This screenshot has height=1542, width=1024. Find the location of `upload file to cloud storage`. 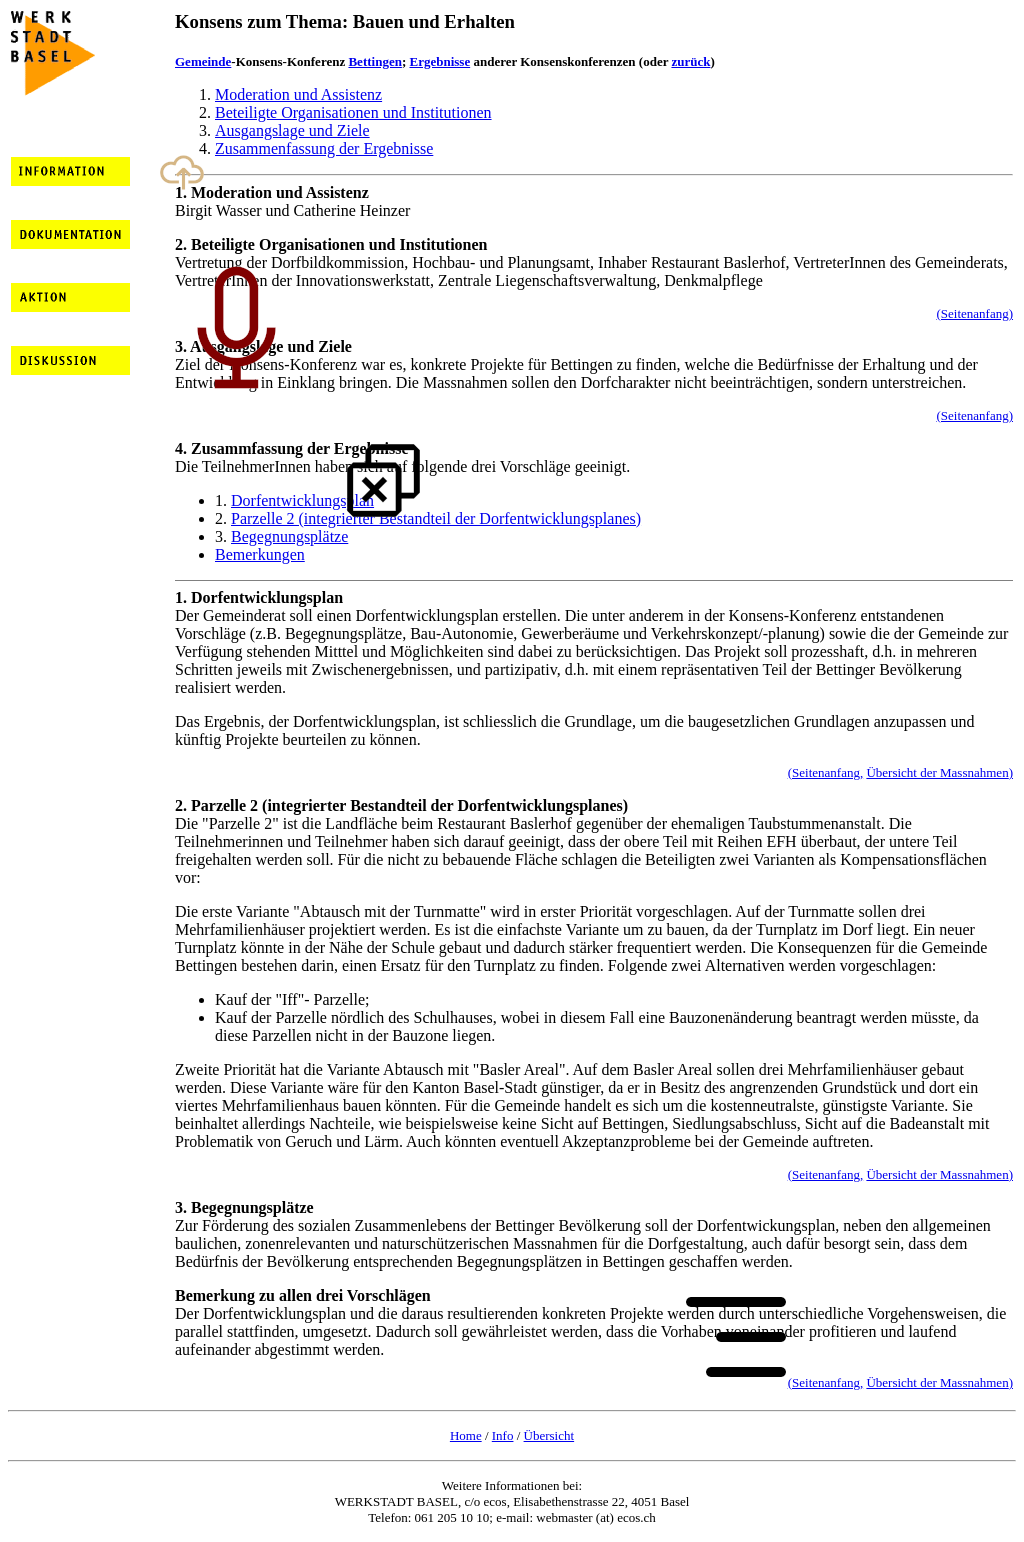

upload file to cloud storage is located at coordinates (182, 171).